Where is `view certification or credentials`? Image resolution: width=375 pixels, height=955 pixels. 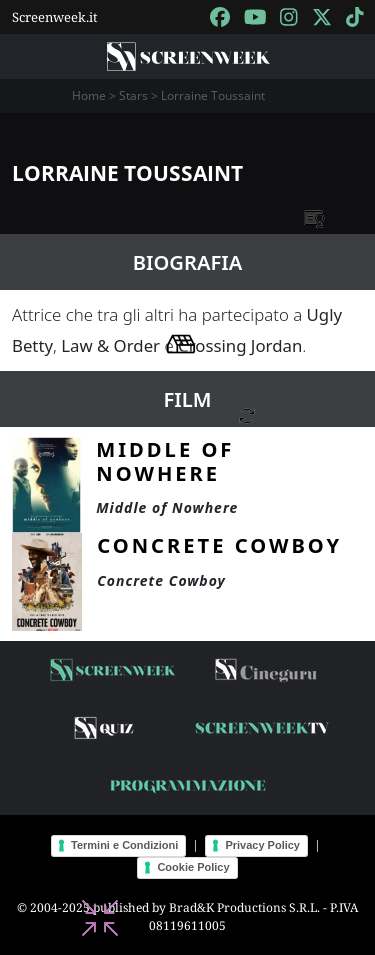
view certification or credentials is located at coordinates (313, 218).